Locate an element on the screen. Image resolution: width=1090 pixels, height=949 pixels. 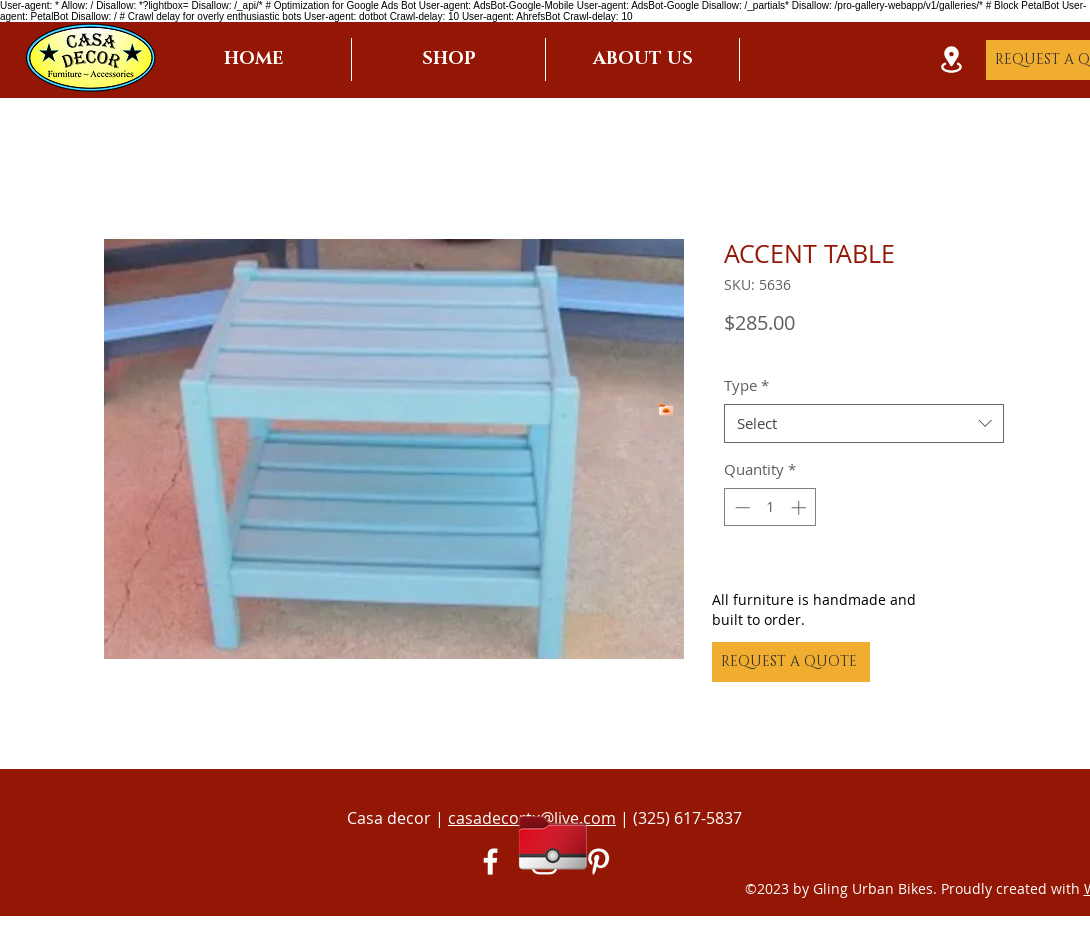
open rust programming projects folder is located at coordinates (666, 410).